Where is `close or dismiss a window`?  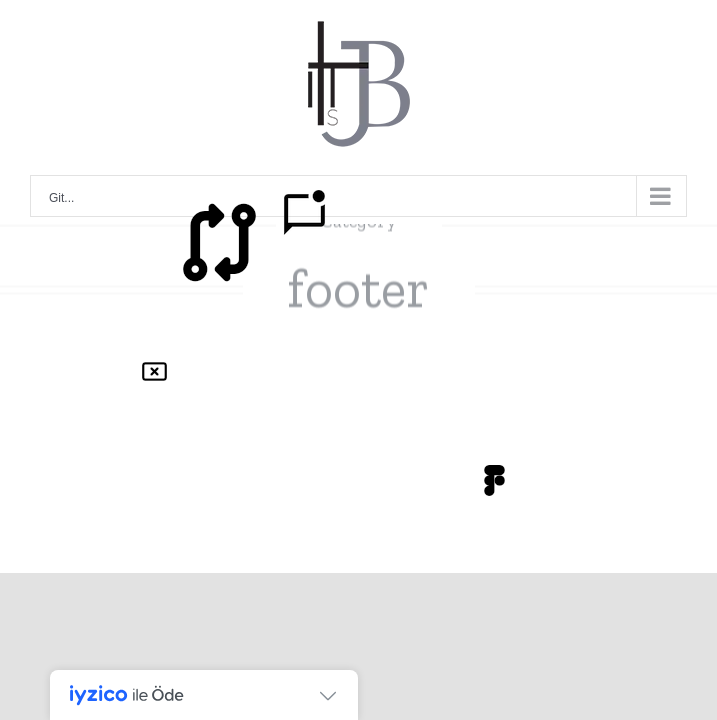
close or dismiss a window is located at coordinates (154, 371).